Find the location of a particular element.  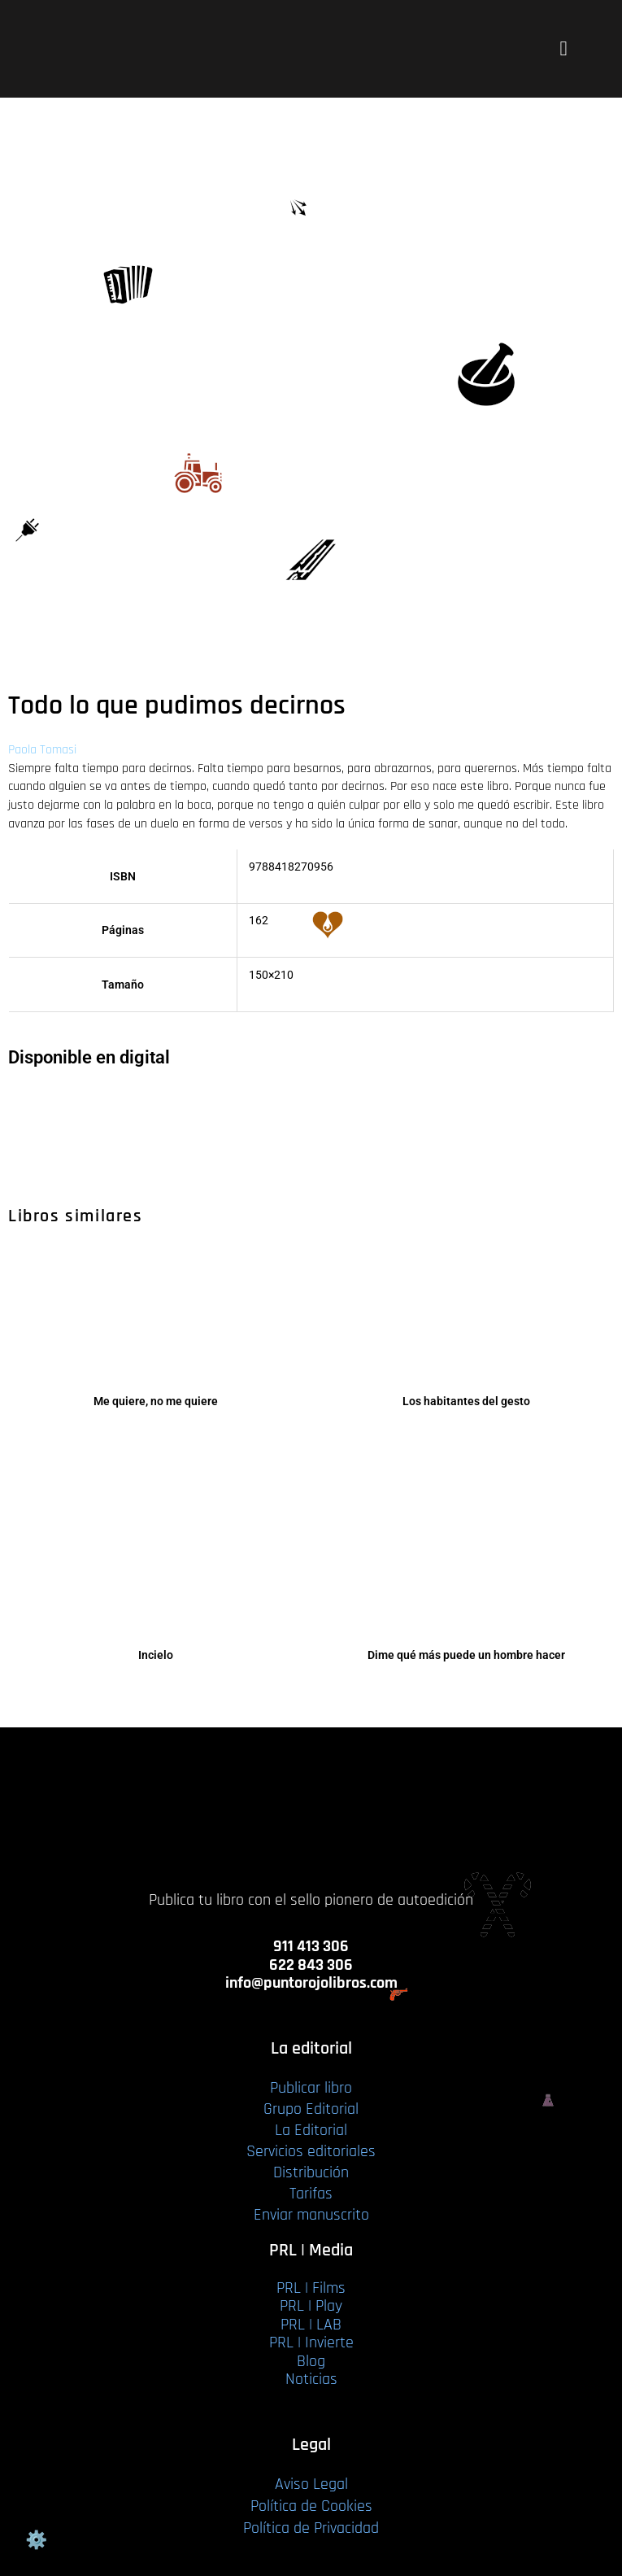

access pharmacy or medication features is located at coordinates (486, 374).